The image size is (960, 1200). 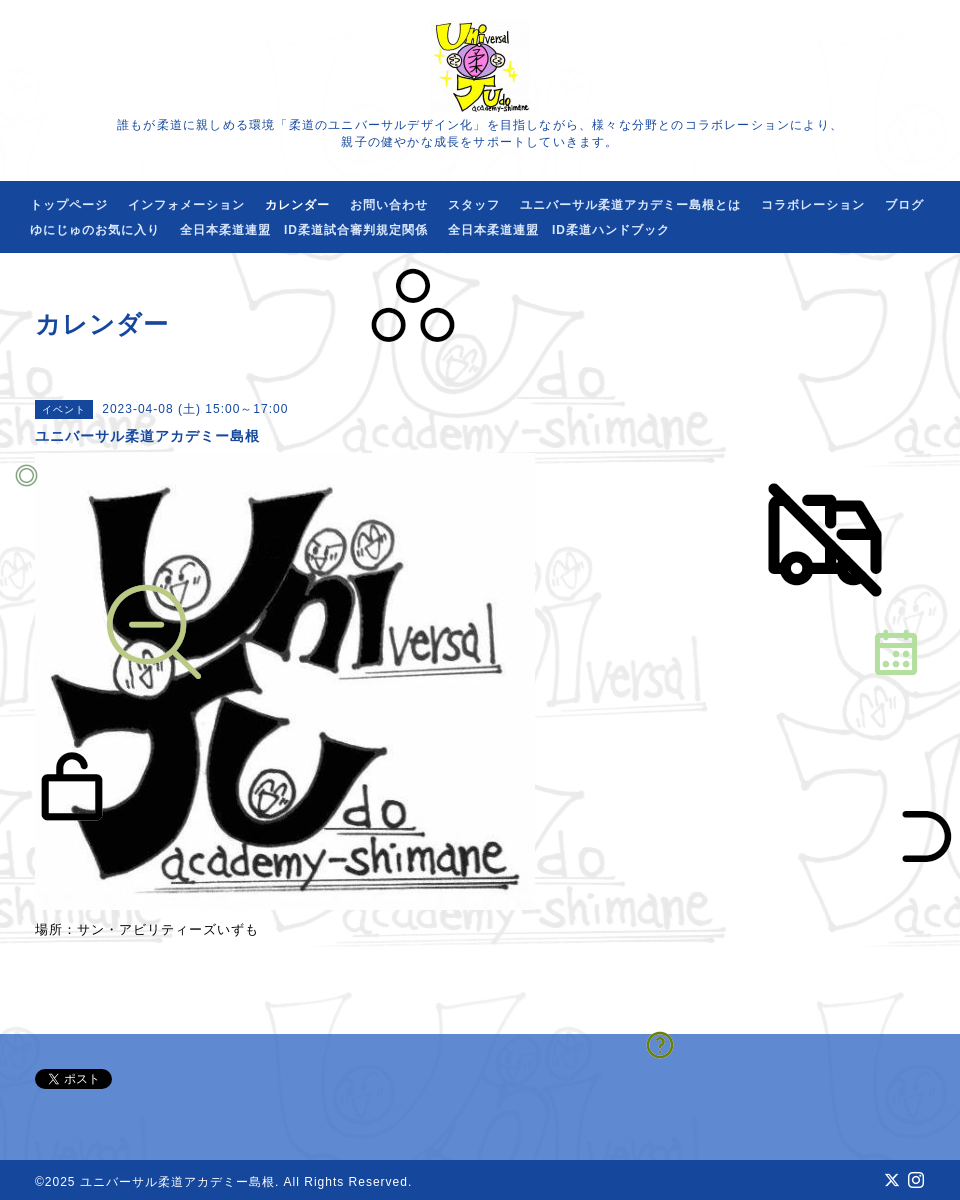 What do you see at coordinates (923, 836) in the screenshot?
I see `indicates a proper superset relationship in mathematical notation` at bounding box center [923, 836].